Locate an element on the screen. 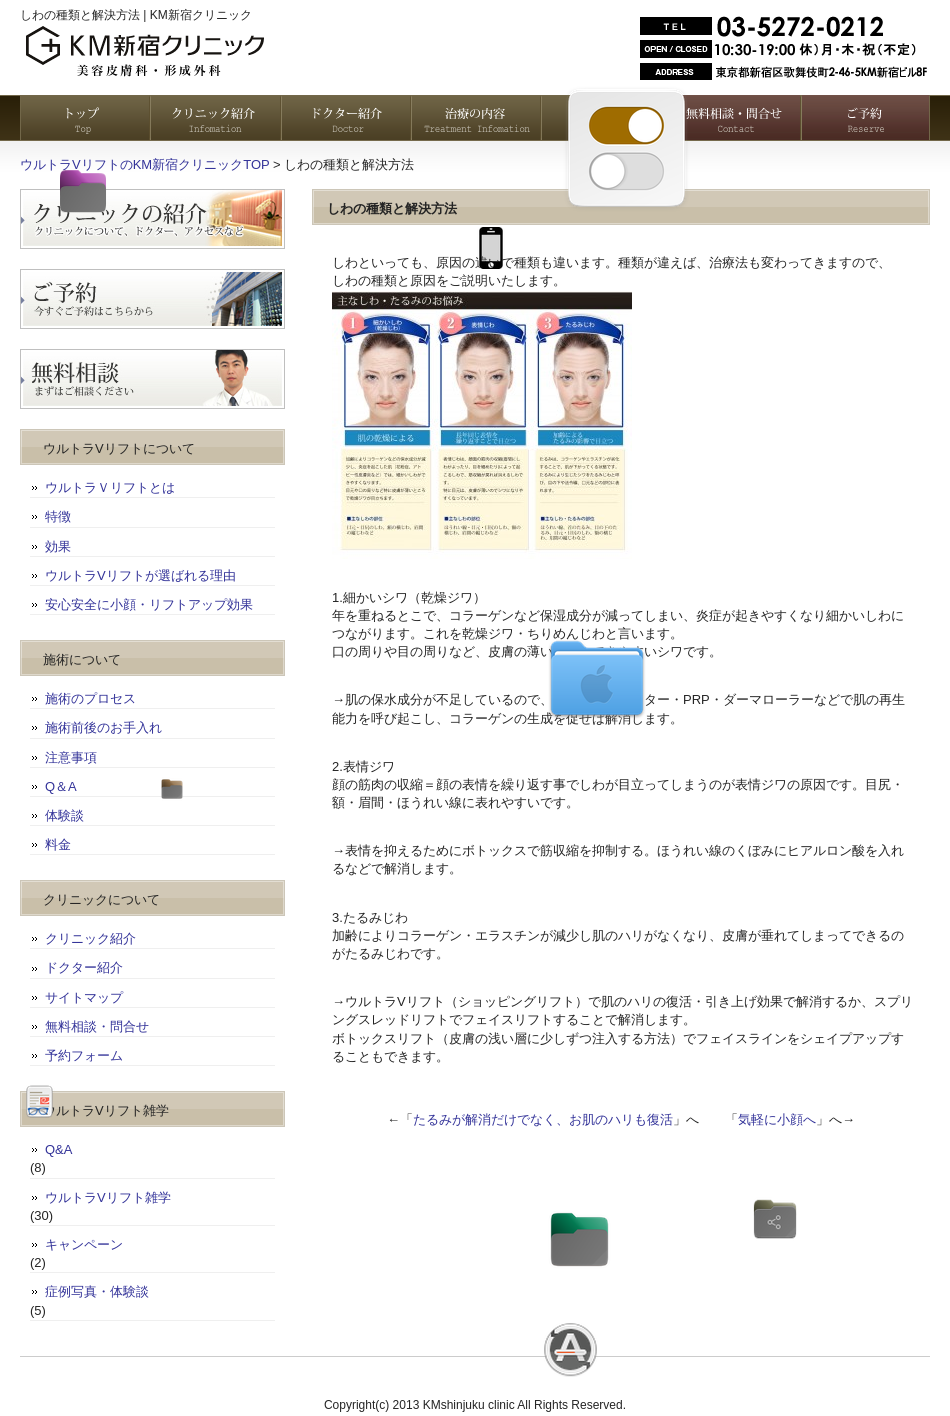 This screenshot has height=1416, width=950. open apple system folder is located at coordinates (597, 678).